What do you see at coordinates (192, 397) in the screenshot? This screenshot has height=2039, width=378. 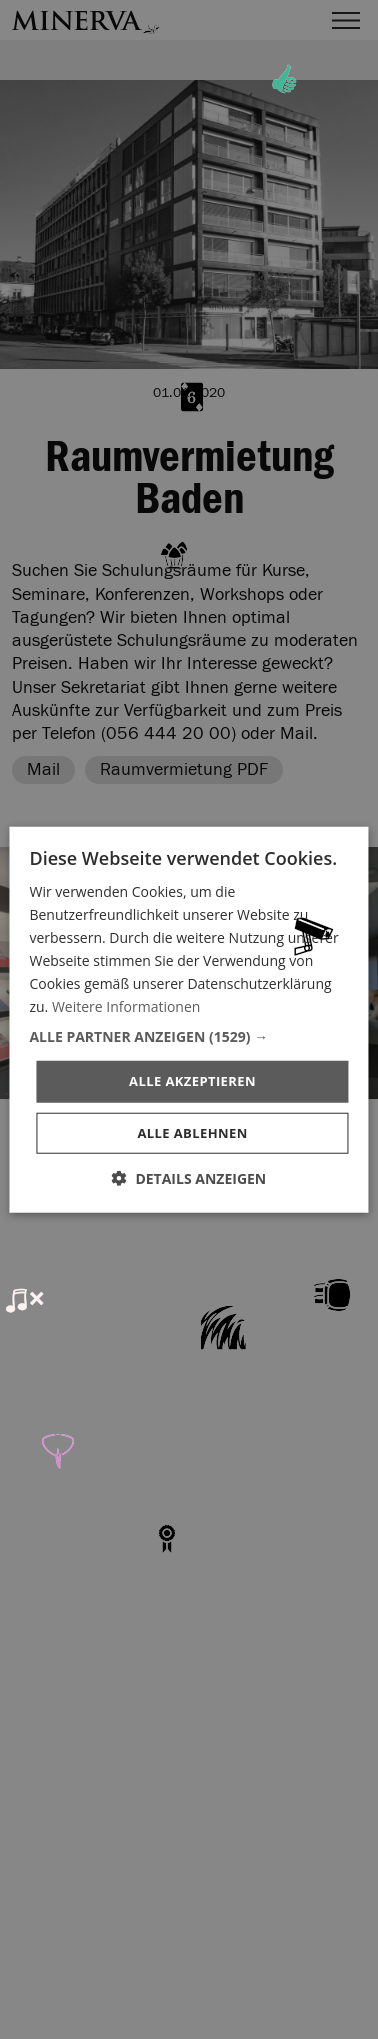 I see `six of diamonds playing card` at bounding box center [192, 397].